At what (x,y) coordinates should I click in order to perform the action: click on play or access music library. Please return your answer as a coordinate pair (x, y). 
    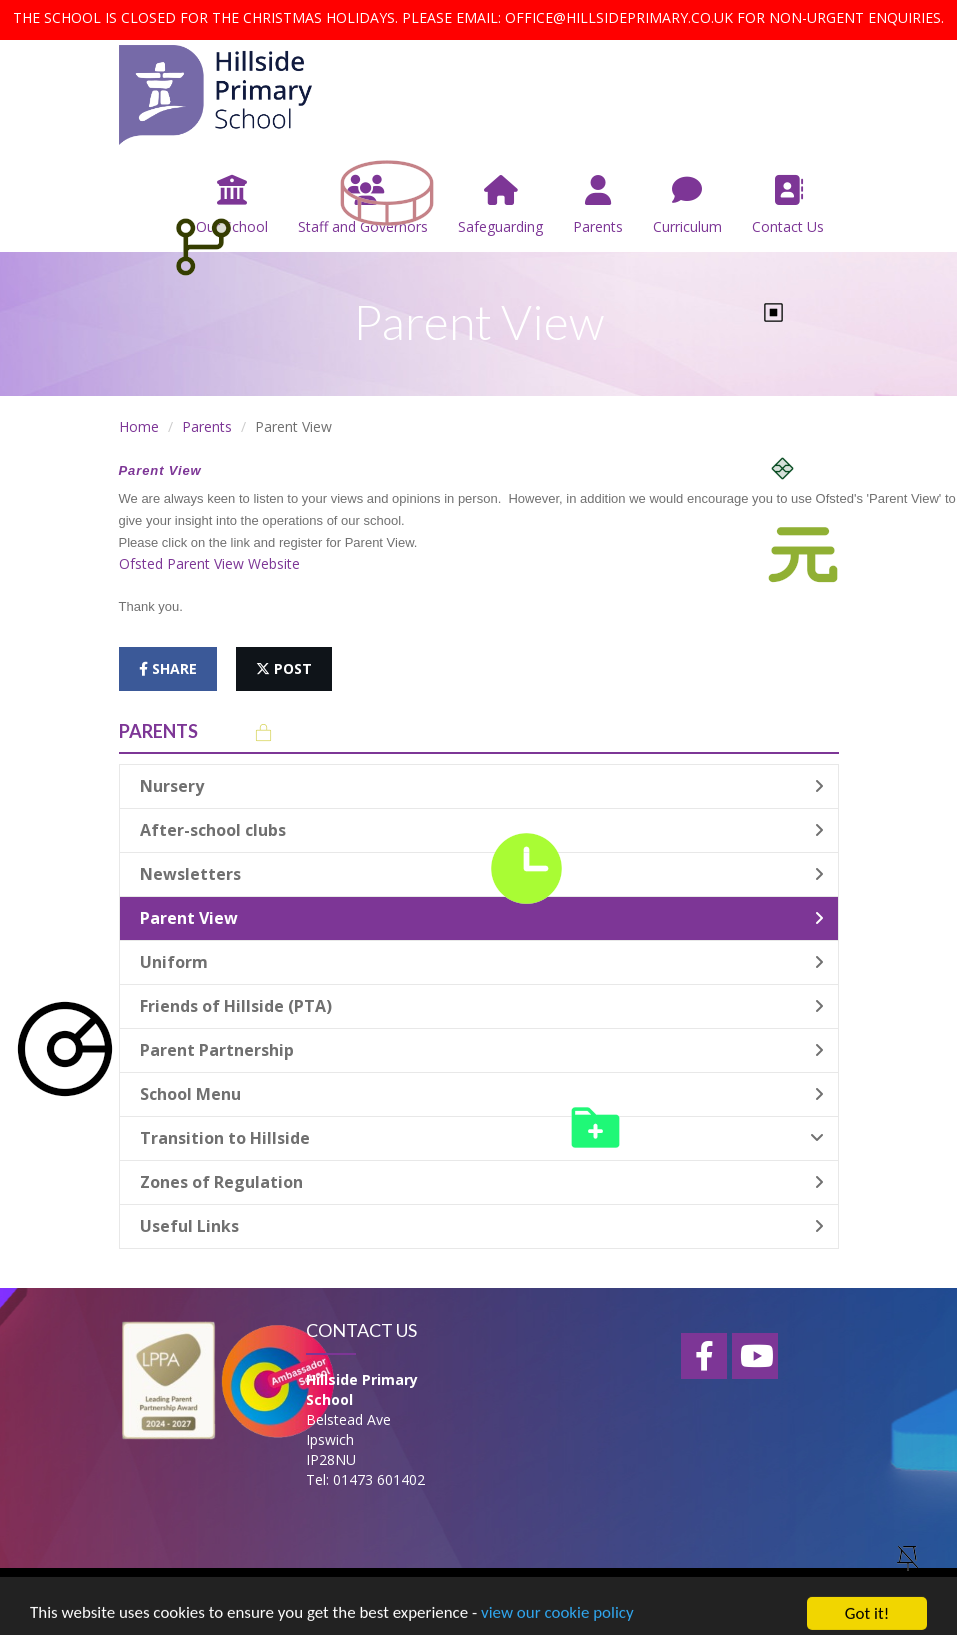
    Looking at the image, I should click on (65, 1049).